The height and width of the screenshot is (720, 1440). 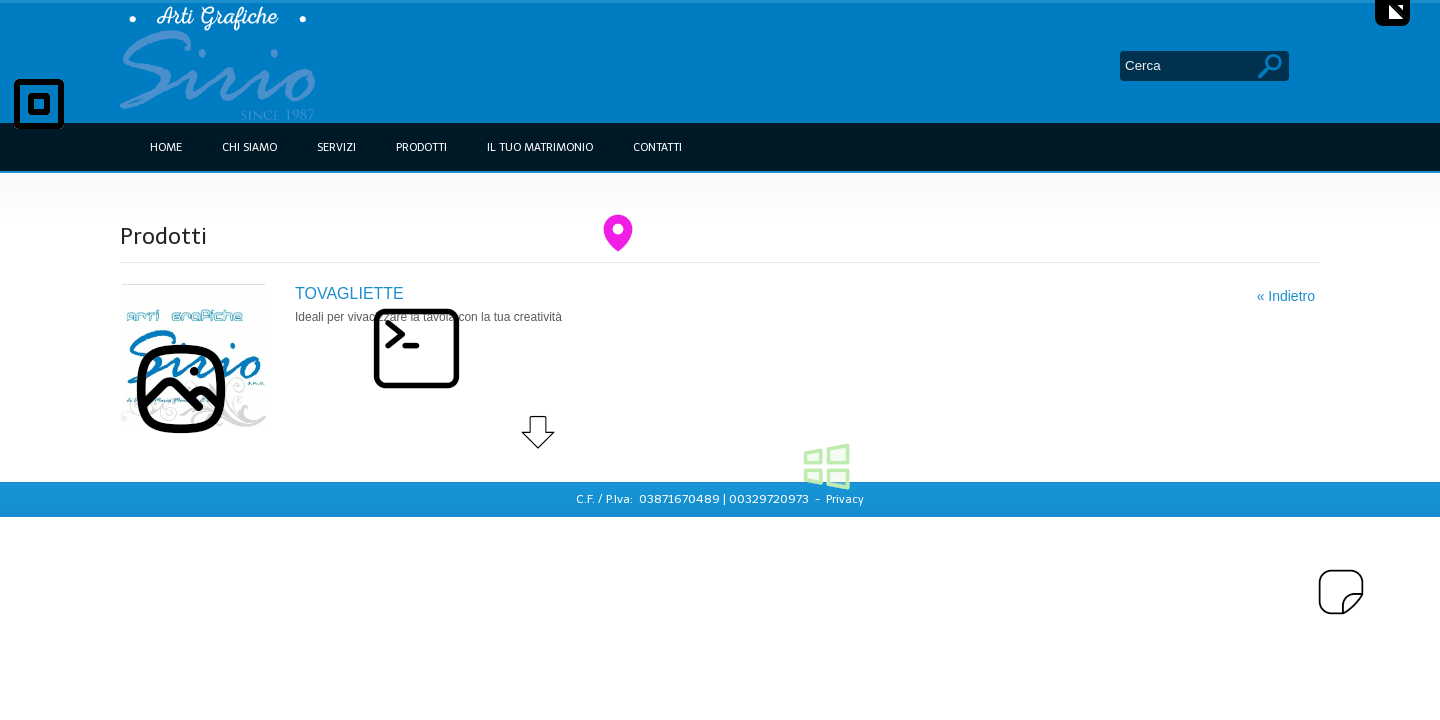 I want to click on open the Windows start menu, so click(x=828, y=466).